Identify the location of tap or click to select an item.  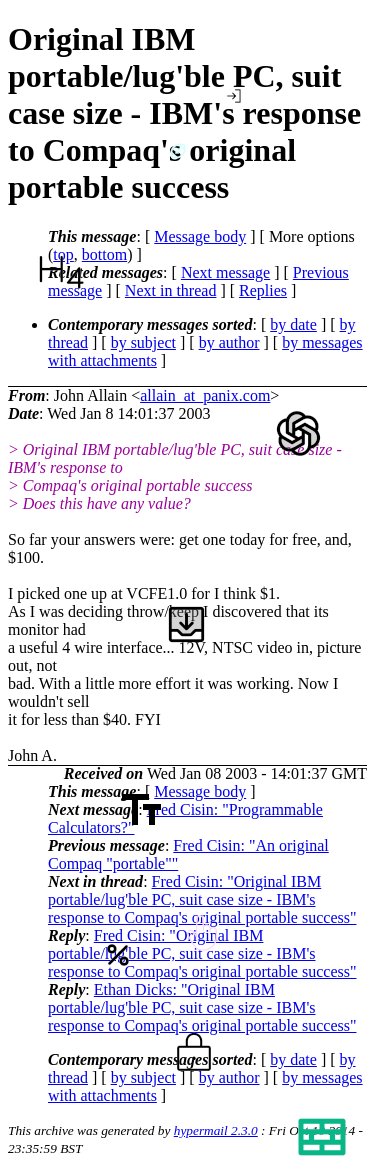
(202, 933).